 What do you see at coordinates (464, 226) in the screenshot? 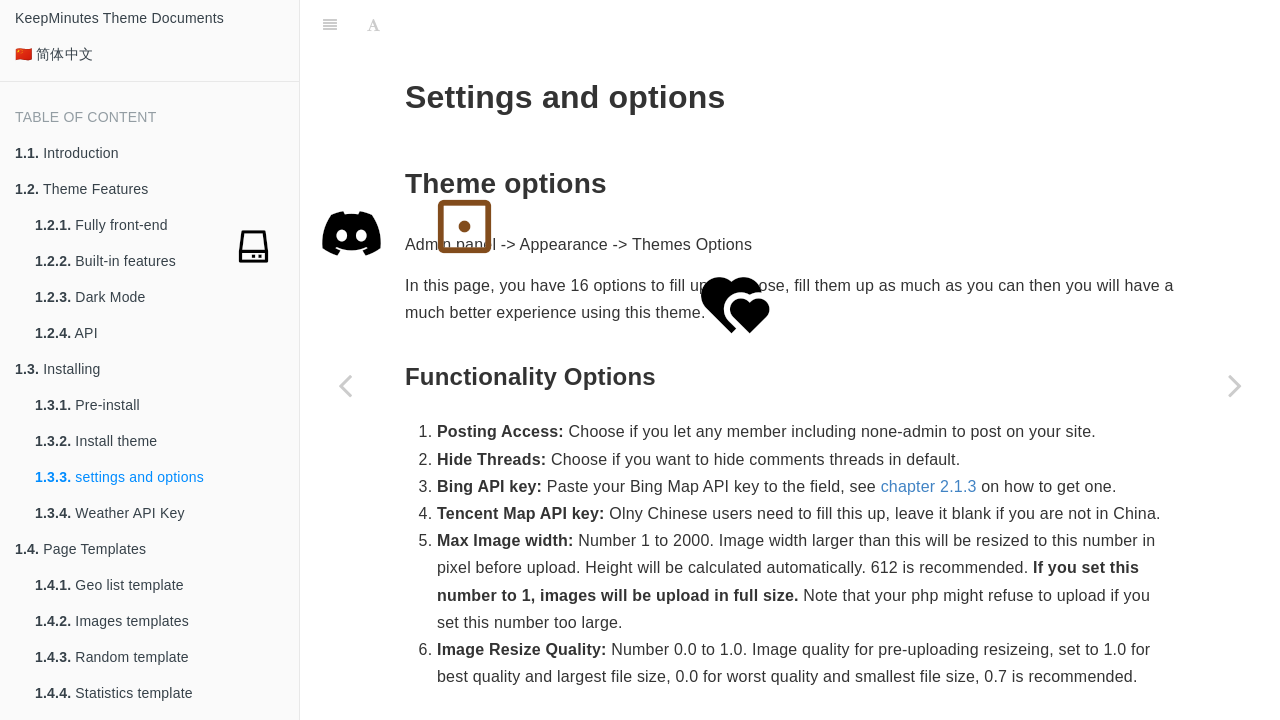
I see `roll the dice or generate a random result` at bounding box center [464, 226].